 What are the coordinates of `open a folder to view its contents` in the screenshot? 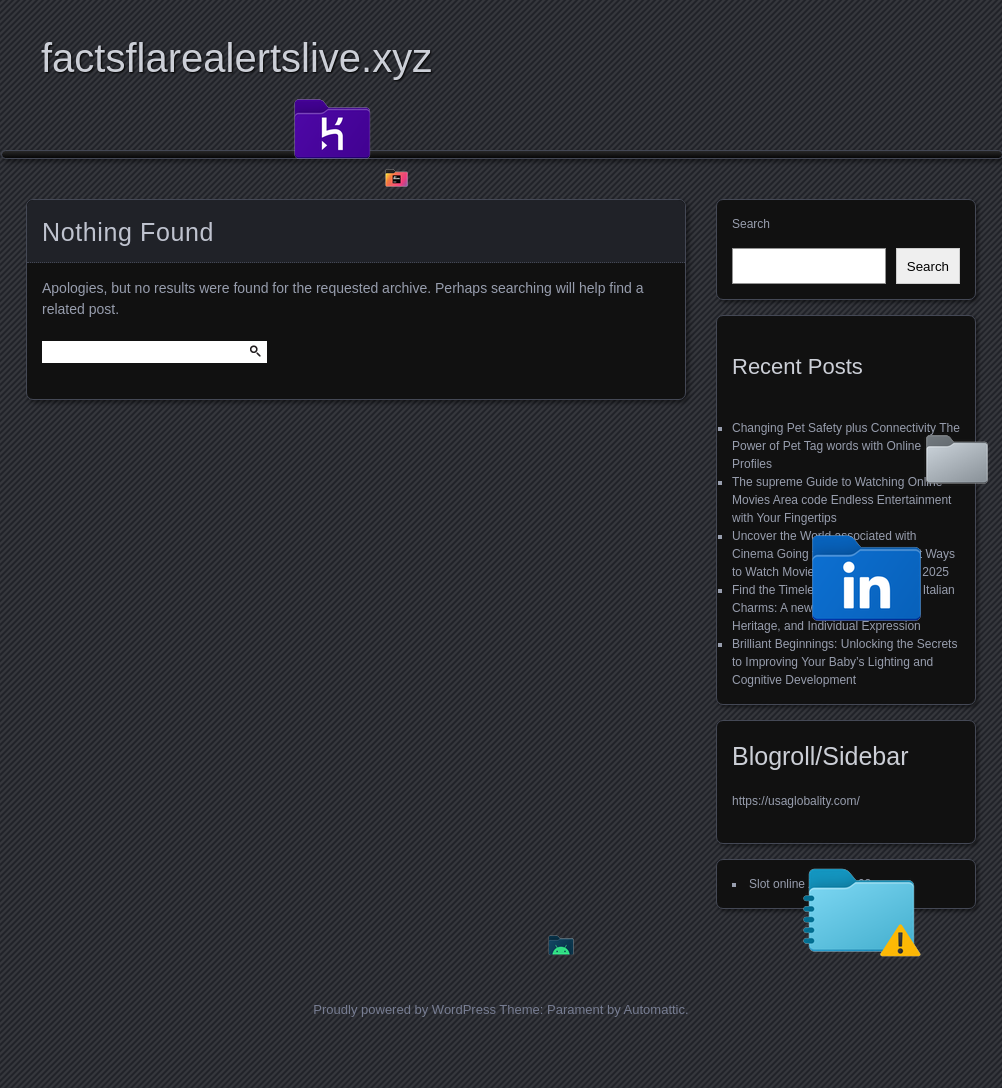 It's located at (957, 461).